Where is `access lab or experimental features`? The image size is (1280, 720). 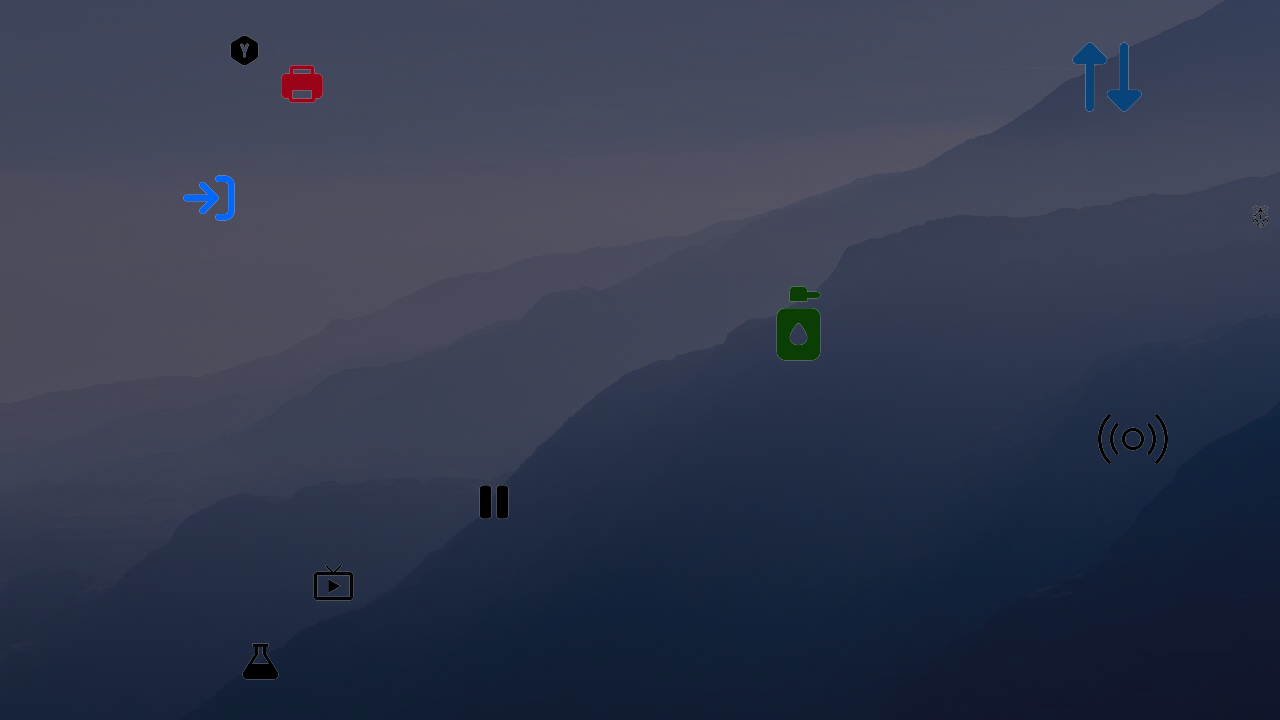
access lab or experimental features is located at coordinates (260, 661).